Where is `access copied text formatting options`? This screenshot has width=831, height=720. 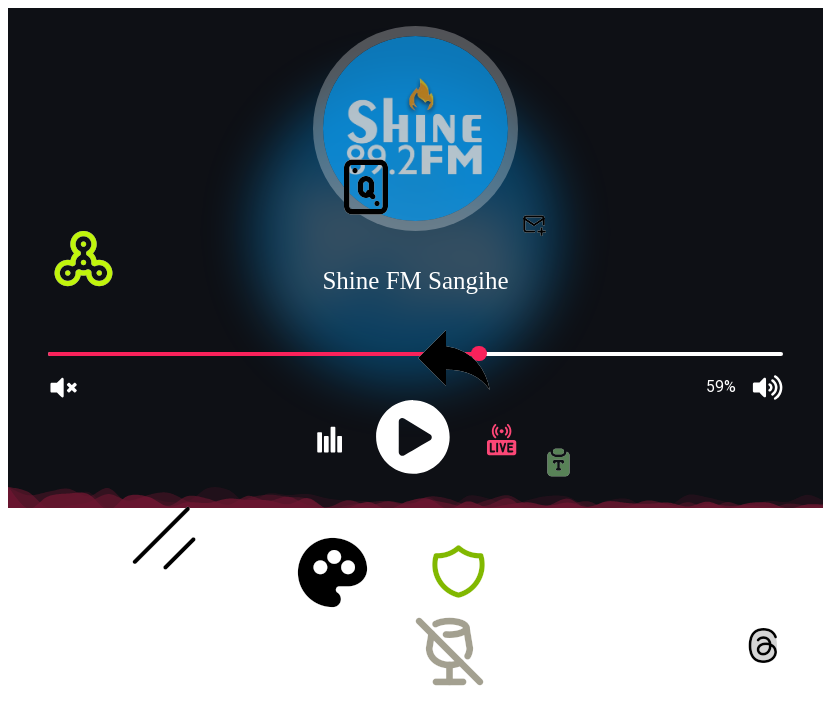
access copied text formatting options is located at coordinates (558, 462).